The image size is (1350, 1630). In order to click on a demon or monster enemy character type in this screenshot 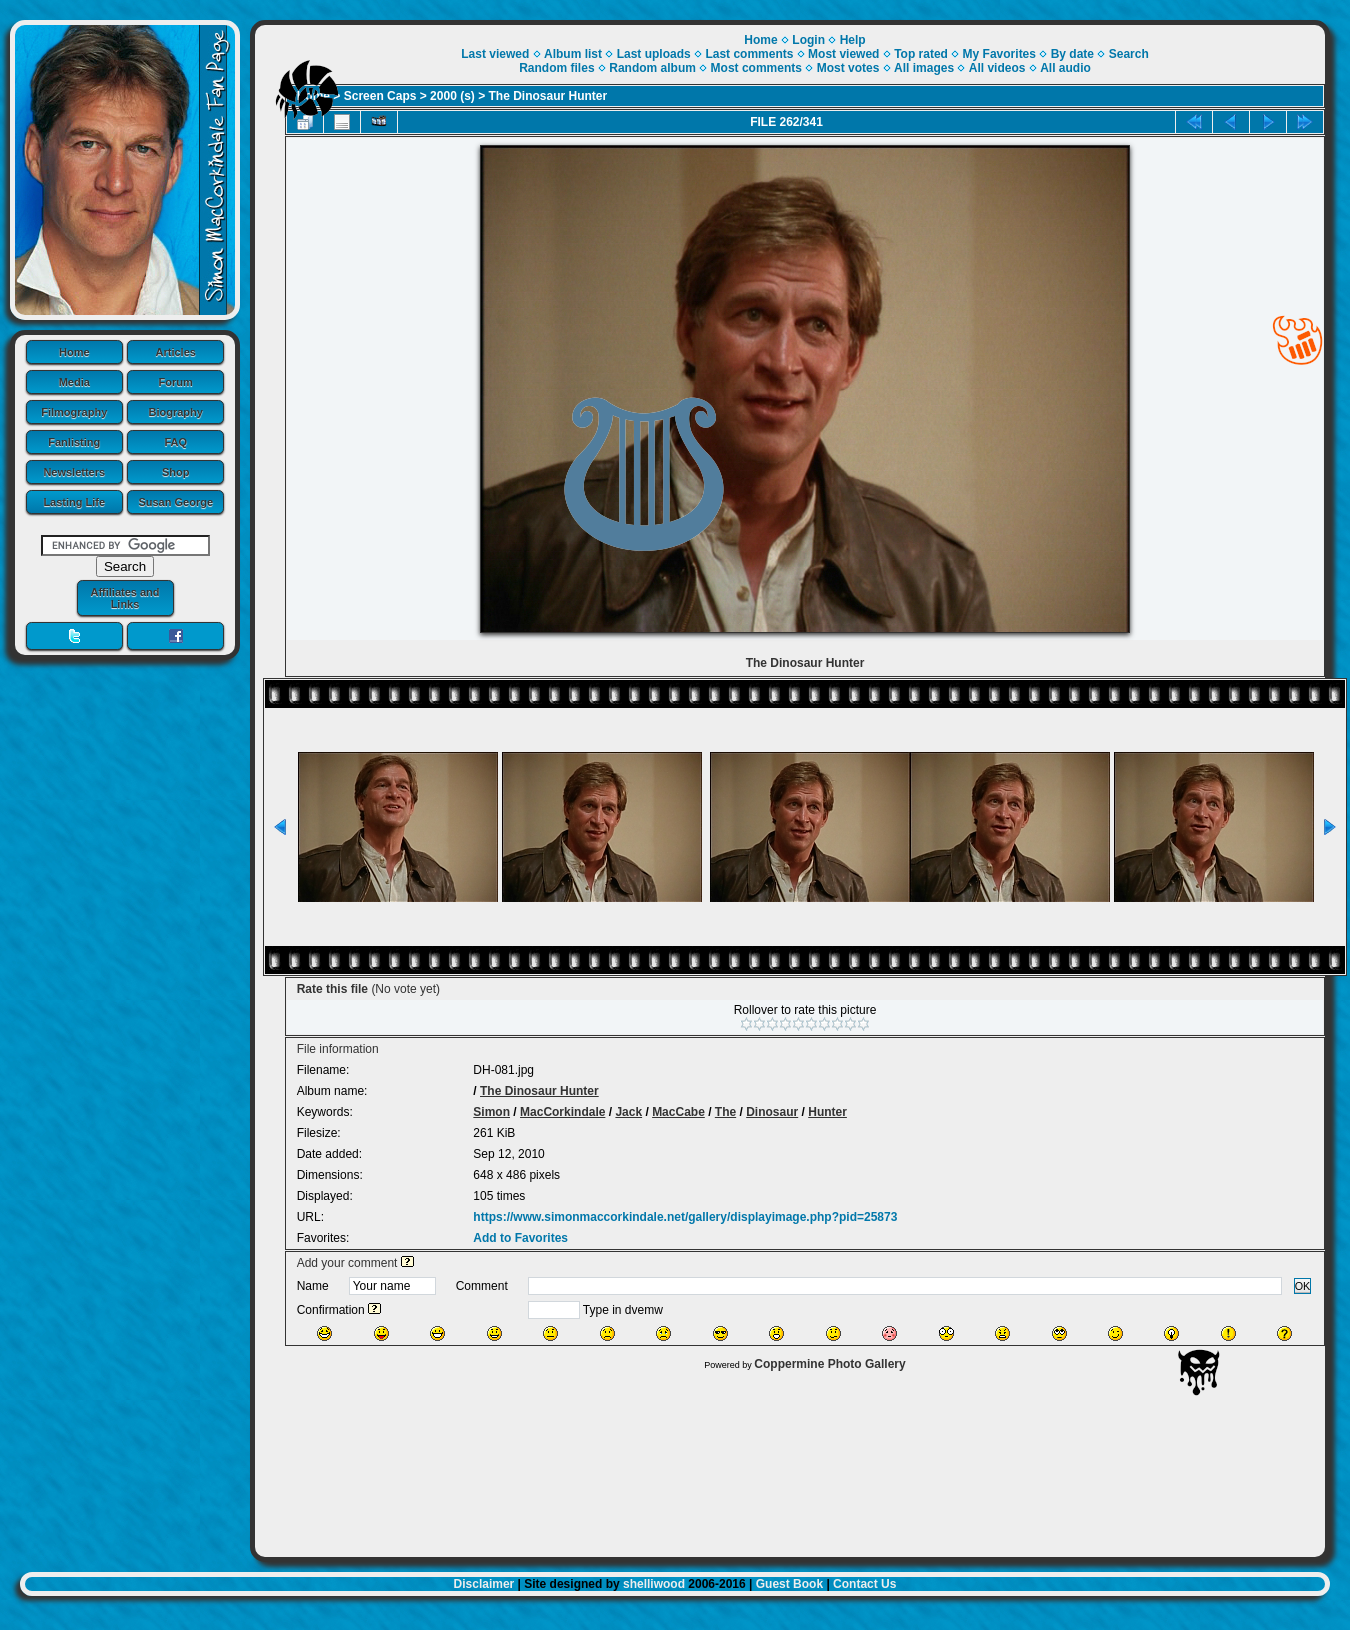, I will do `click(1198, 1372)`.